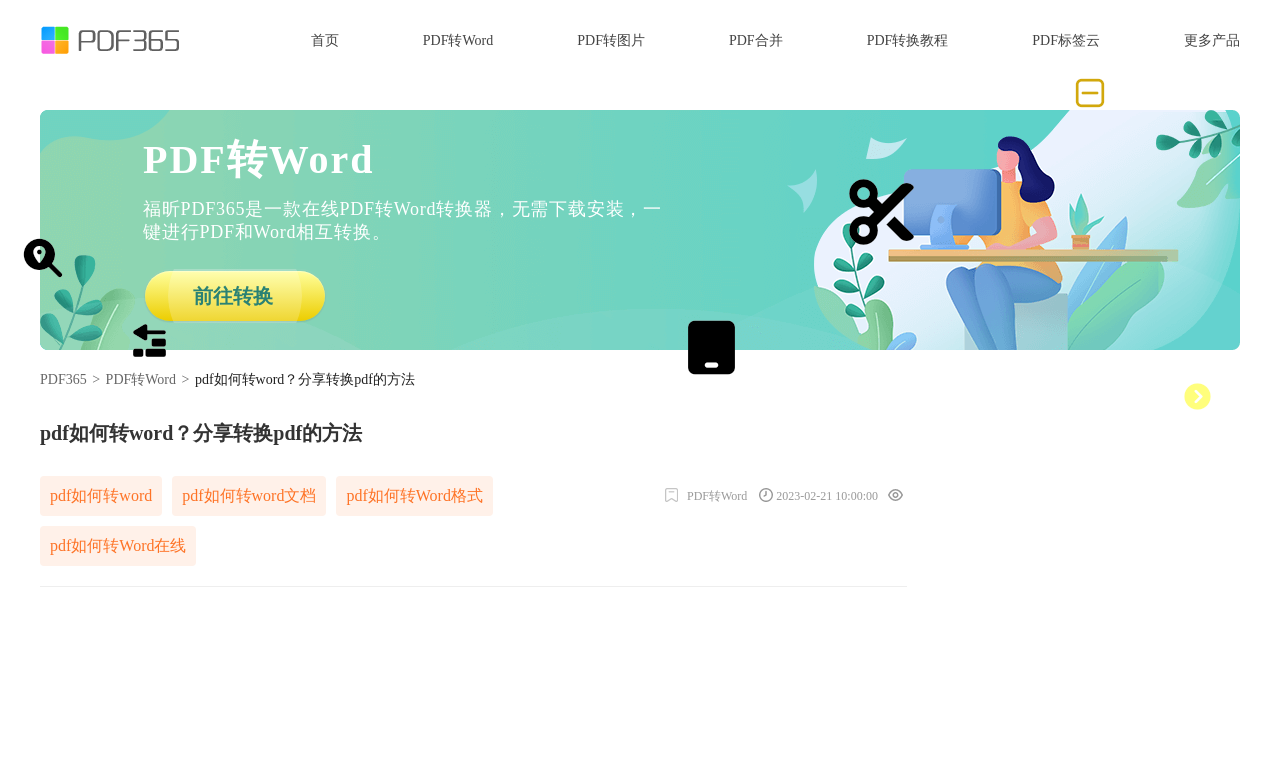  I want to click on indicates an android tablet device, so click(711, 347).